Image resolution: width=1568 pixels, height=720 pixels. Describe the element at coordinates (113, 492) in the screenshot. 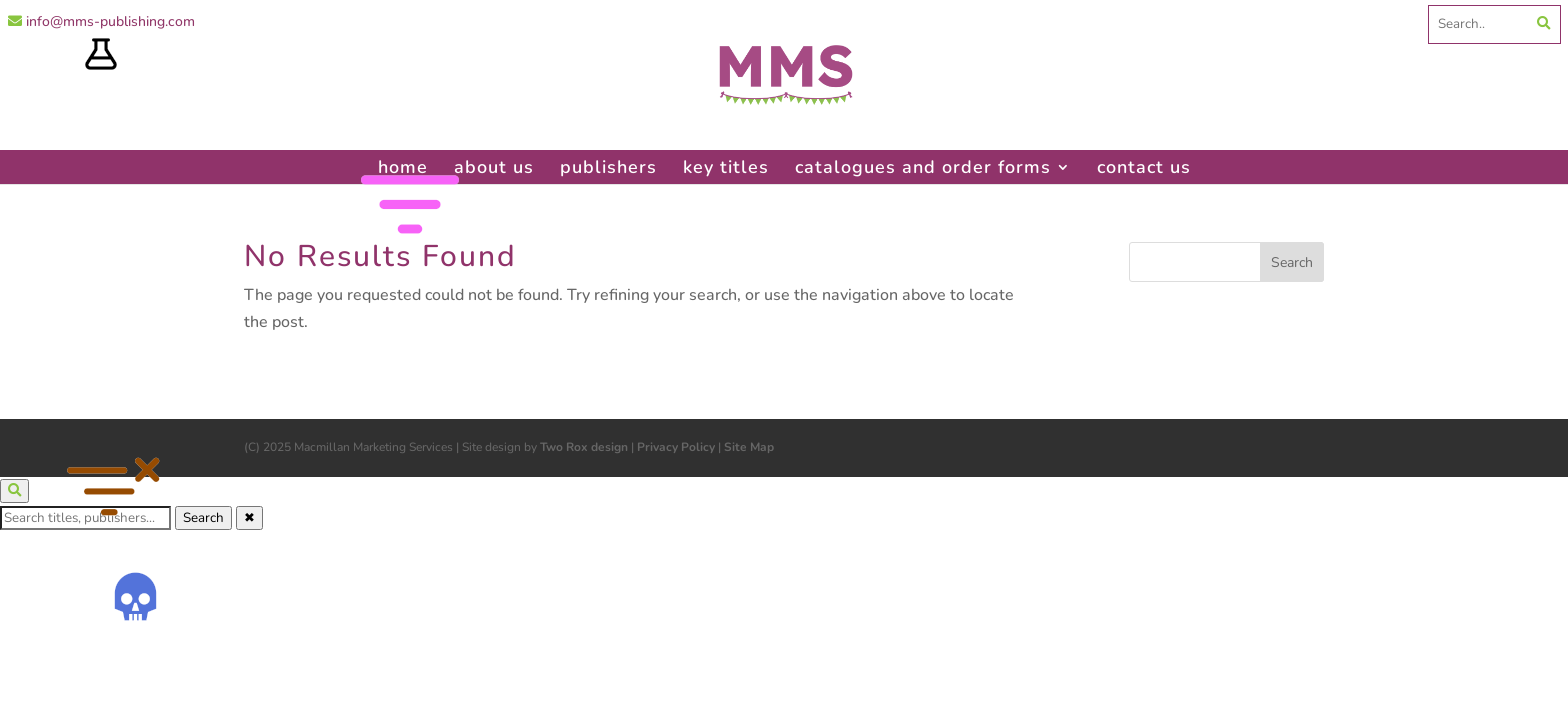

I see `clear all active filters` at that location.